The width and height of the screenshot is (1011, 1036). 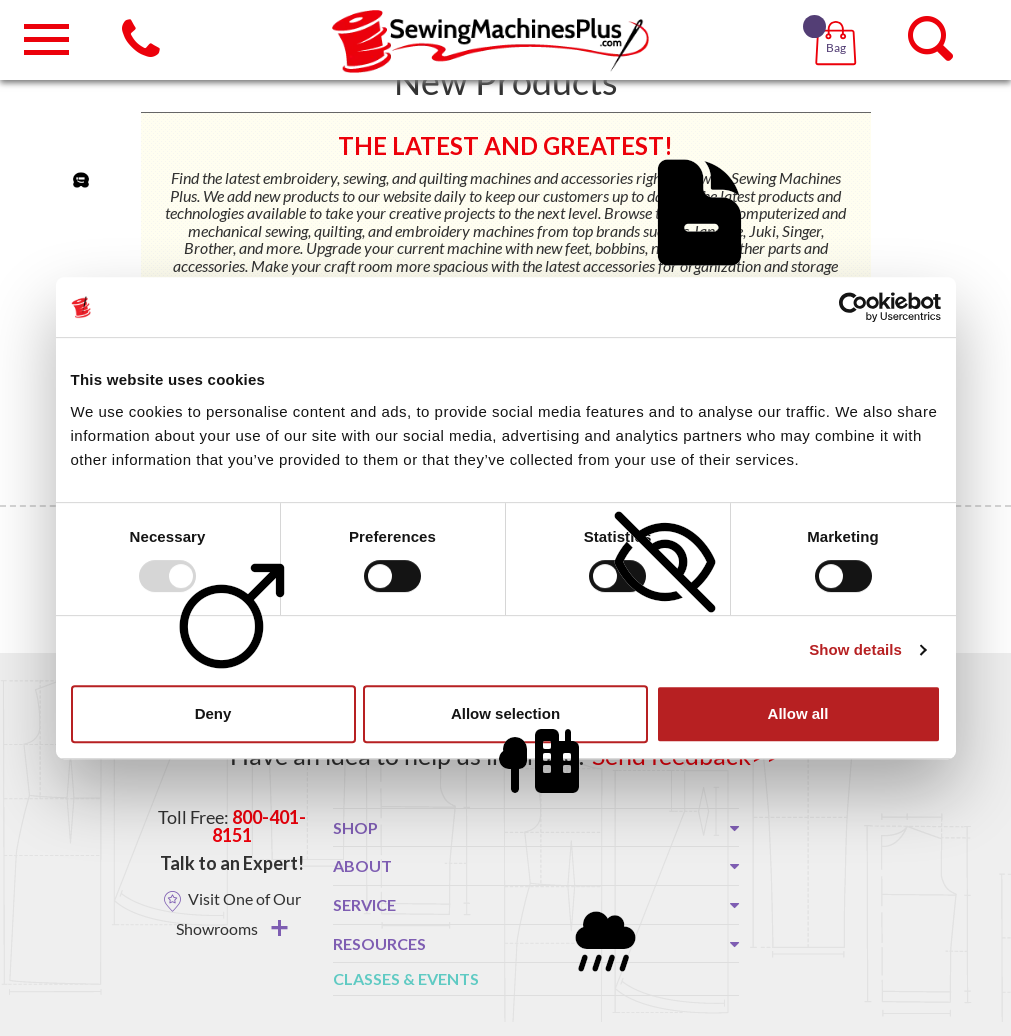 What do you see at coordinates (665, 562) in the screenshot?
I see `hide password or sensitive content` at bounding box center [665, 562].